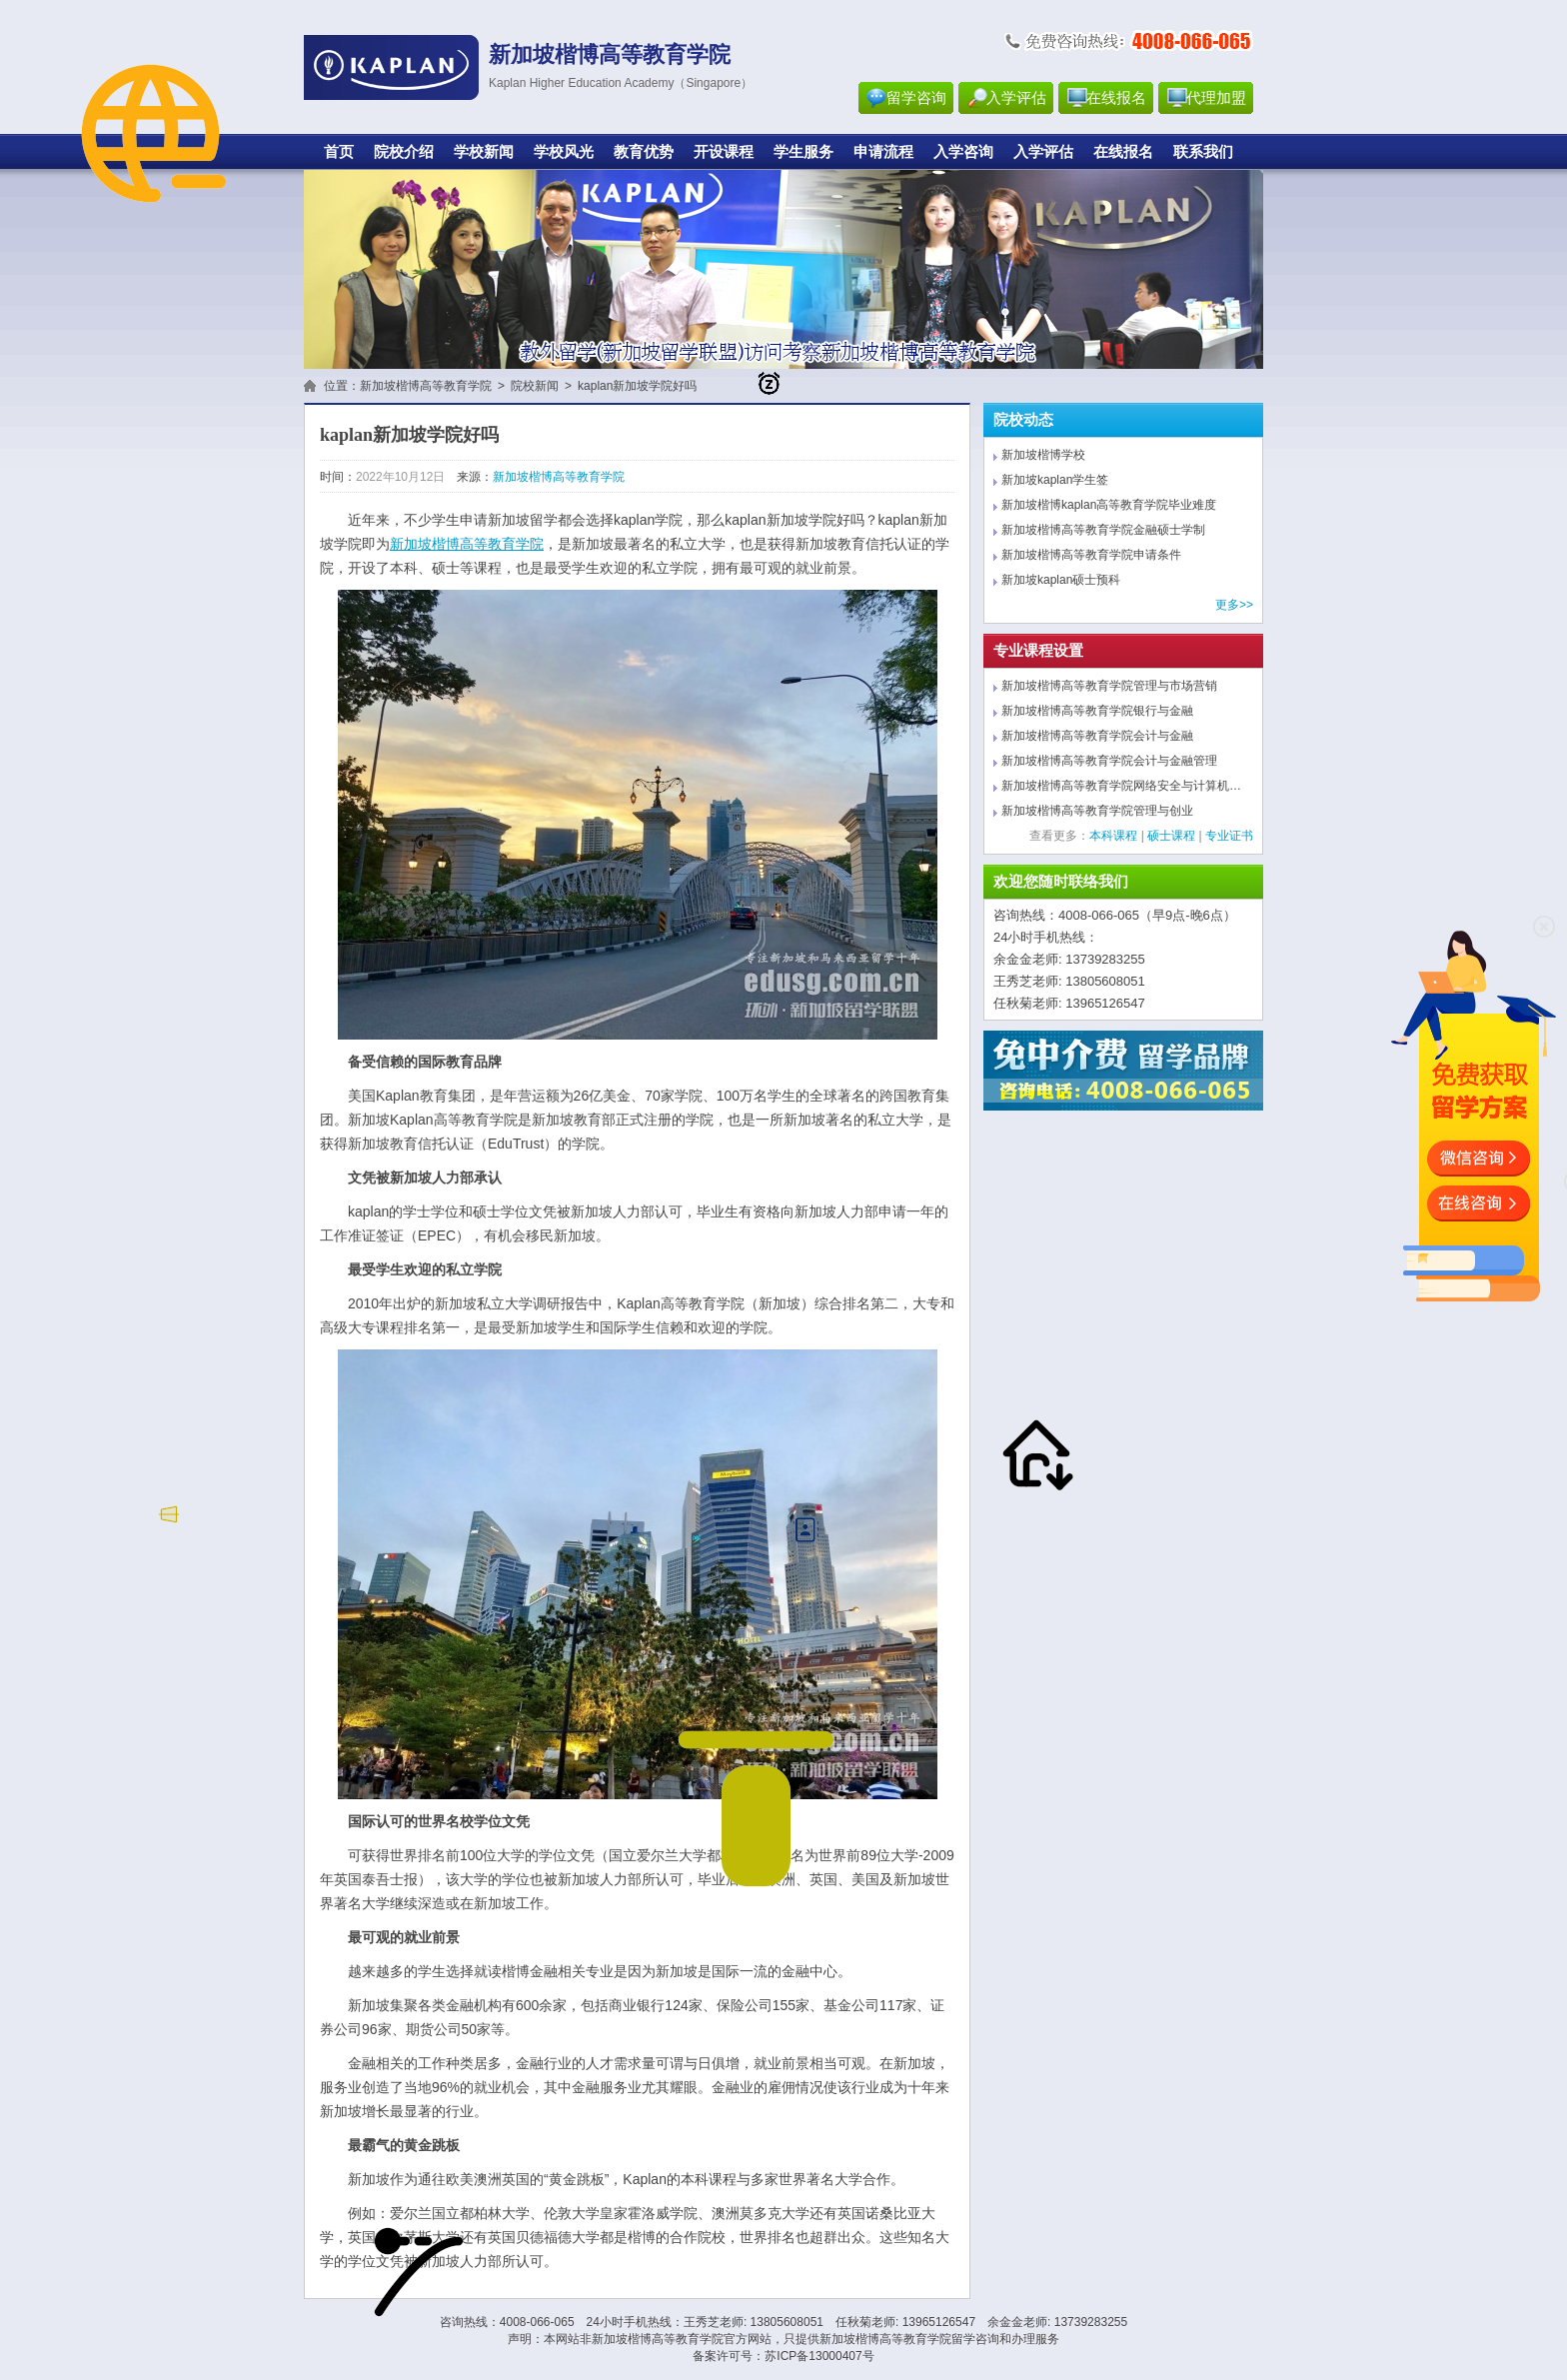  I want to click on remove a website from your list, so click(150, 133).